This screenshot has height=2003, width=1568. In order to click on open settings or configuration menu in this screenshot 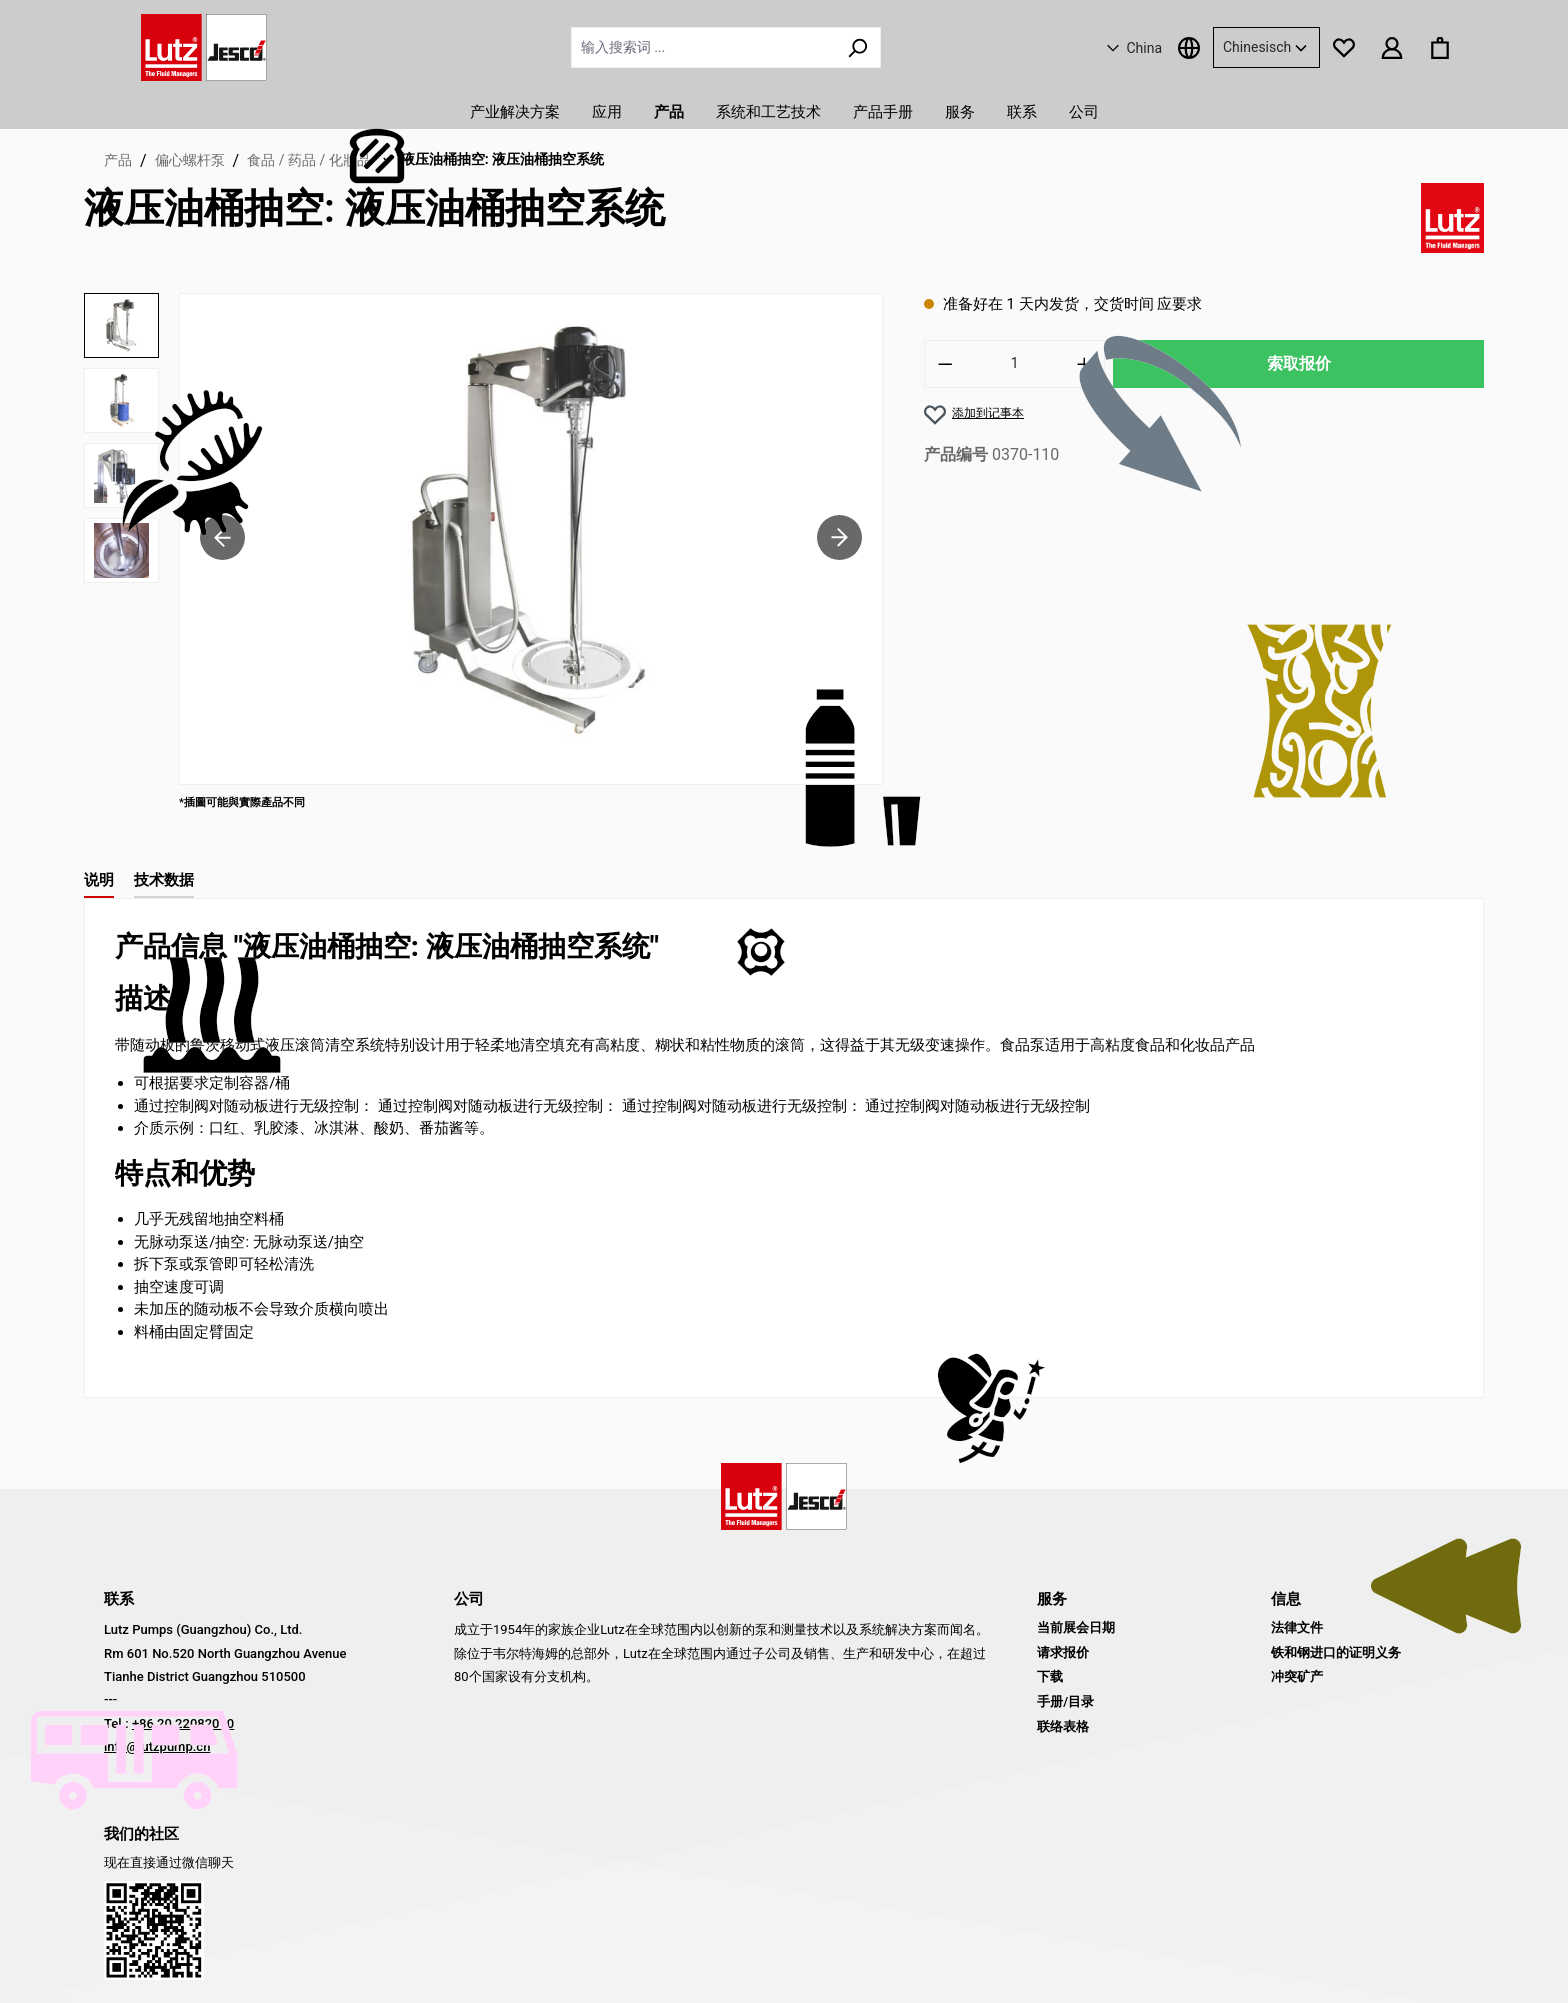, I will do `click(761, 952)`.